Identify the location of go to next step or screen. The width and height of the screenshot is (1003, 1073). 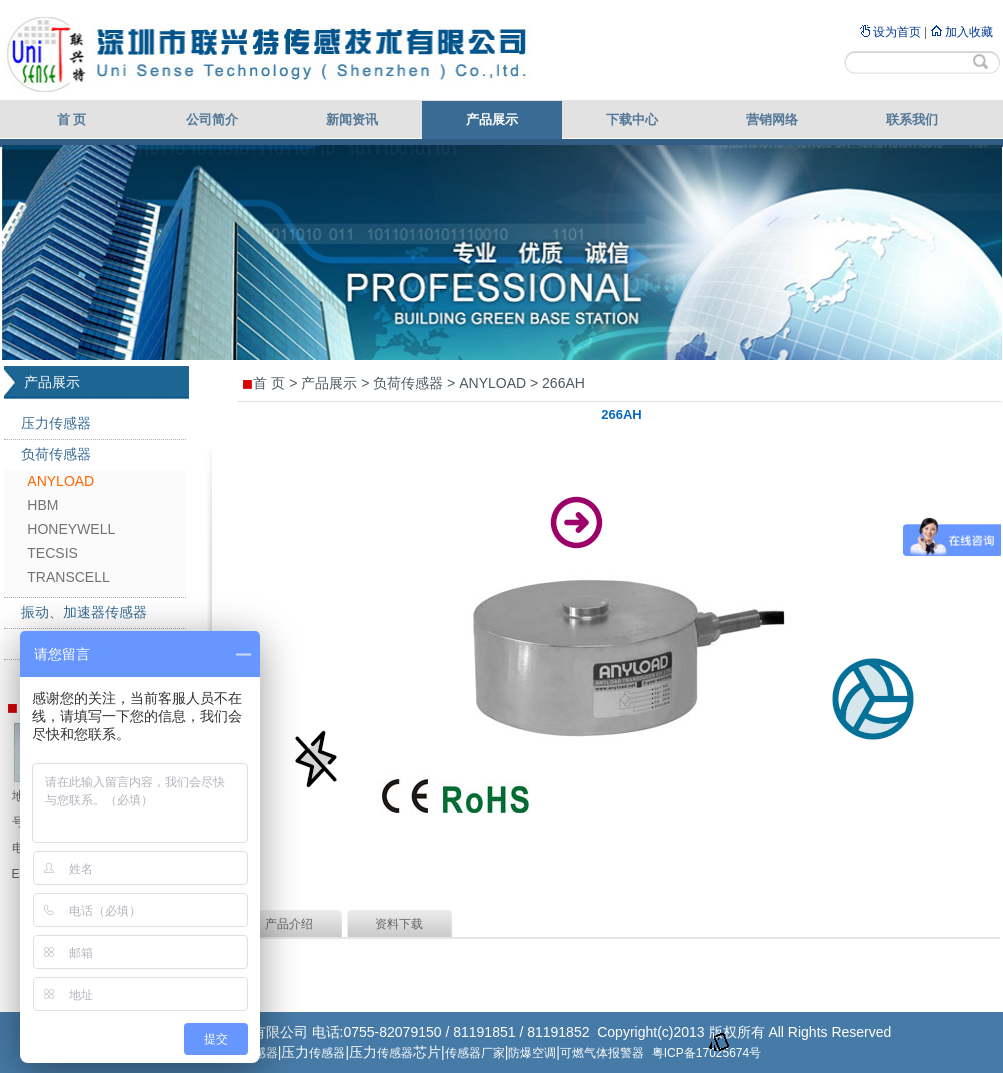
(576, 522).